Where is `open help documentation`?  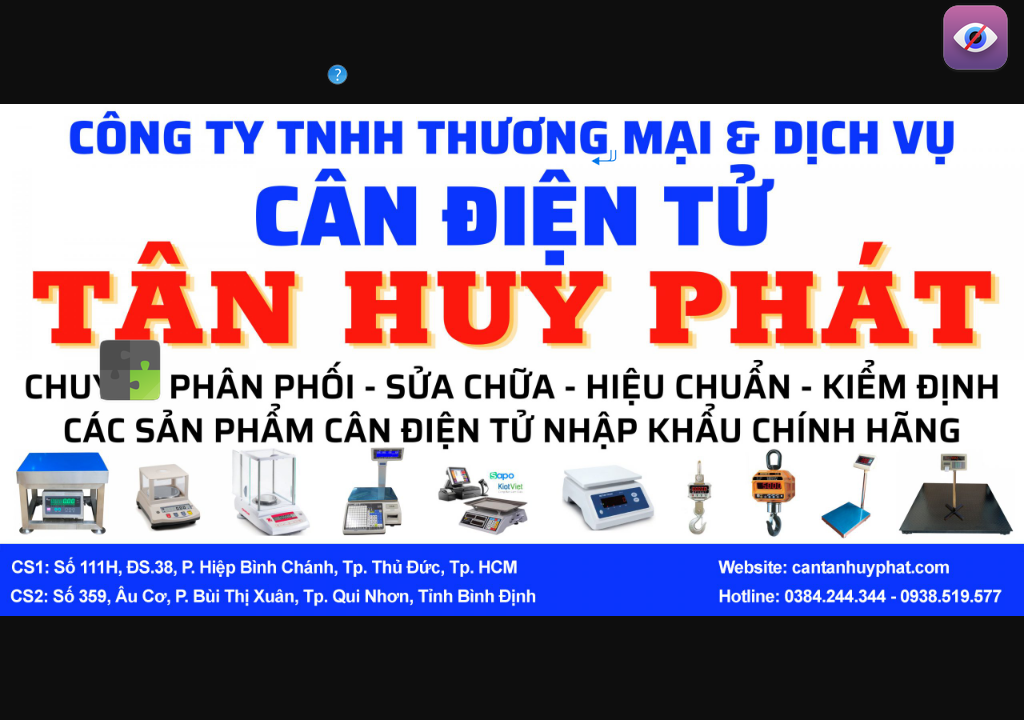 open help documentation is located at coordinates (337, 74).